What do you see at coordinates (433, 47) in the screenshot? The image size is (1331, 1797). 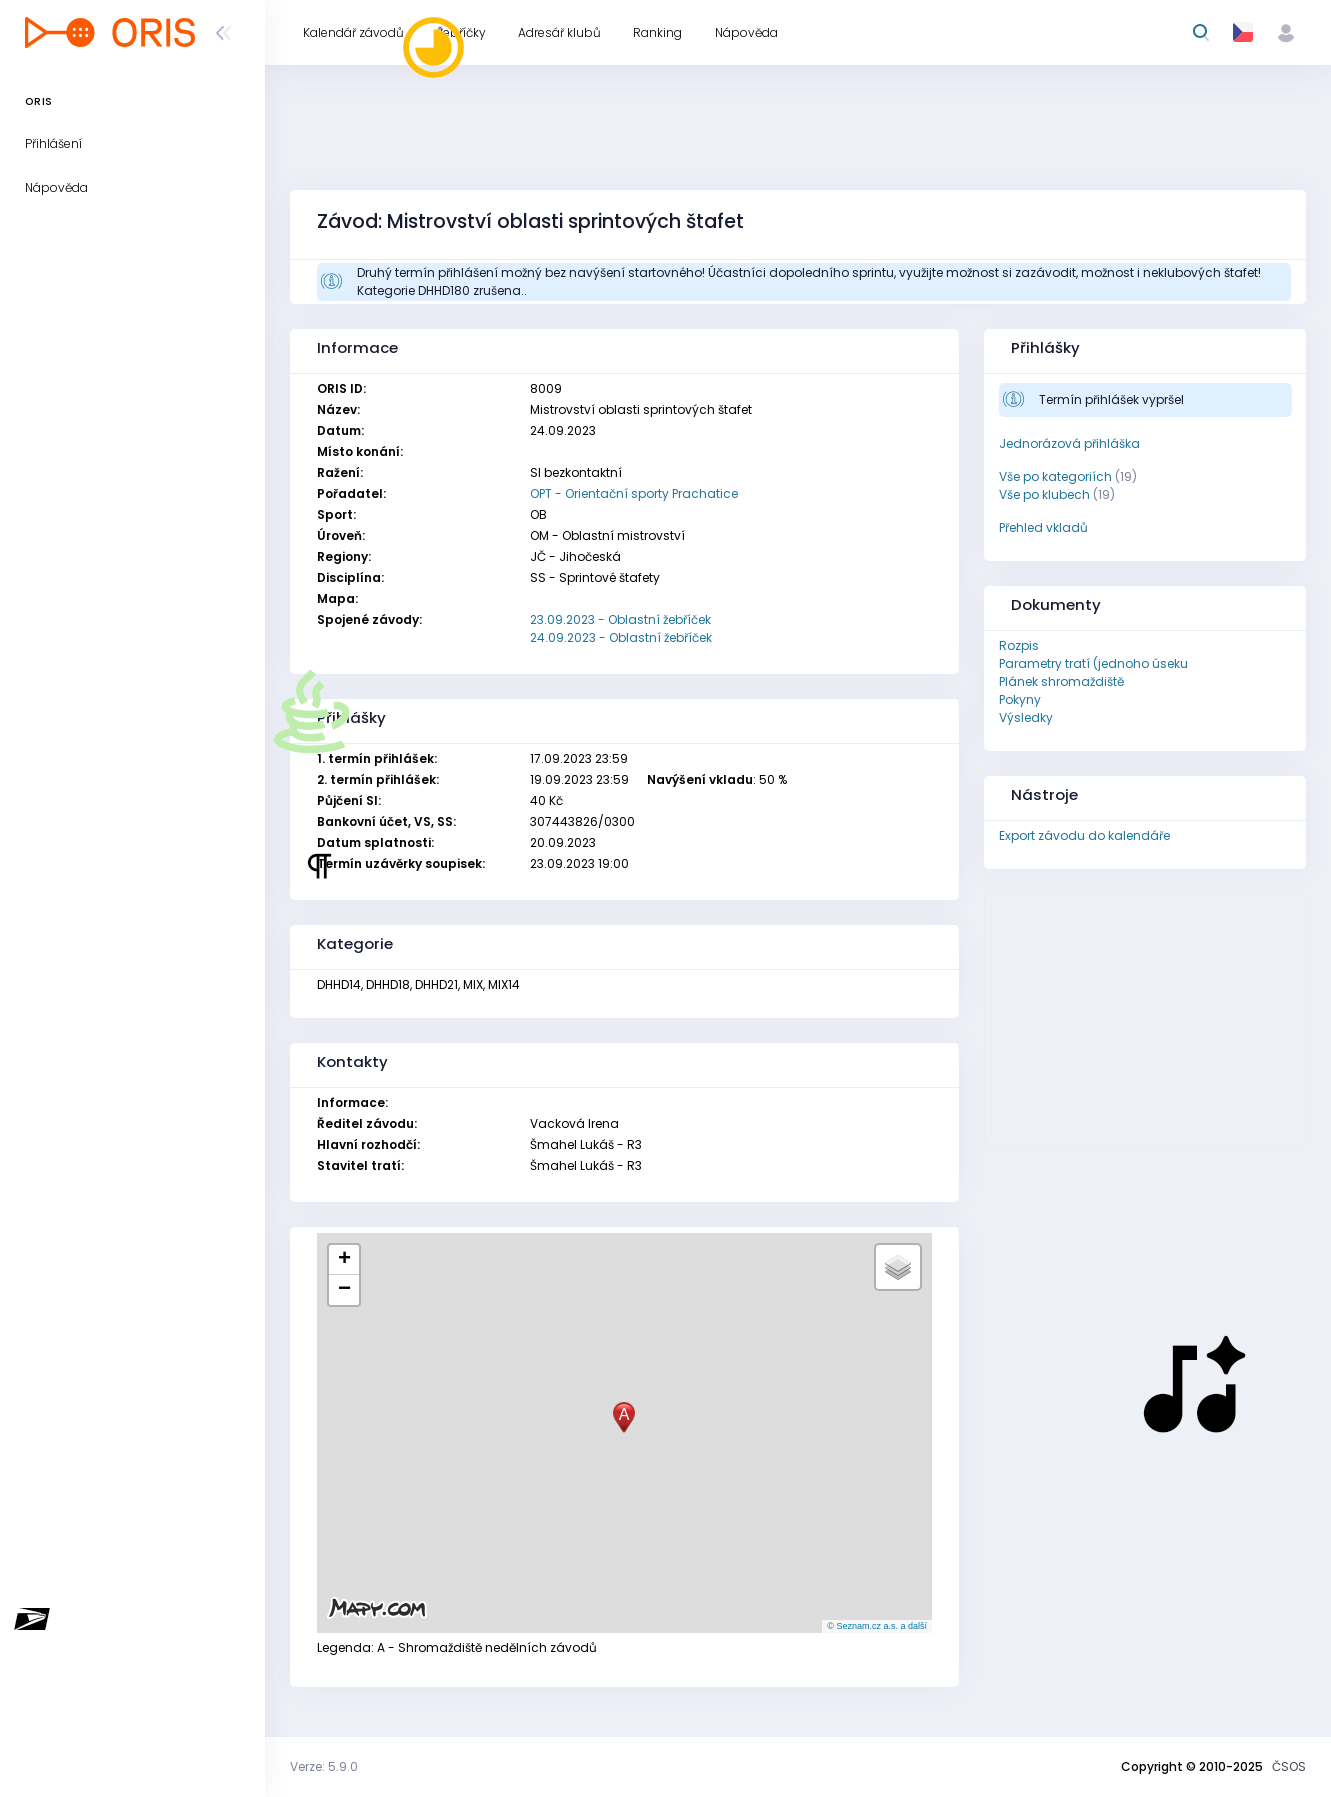 I see `indicates 75% progress complete` at bounding box center [433, 47].